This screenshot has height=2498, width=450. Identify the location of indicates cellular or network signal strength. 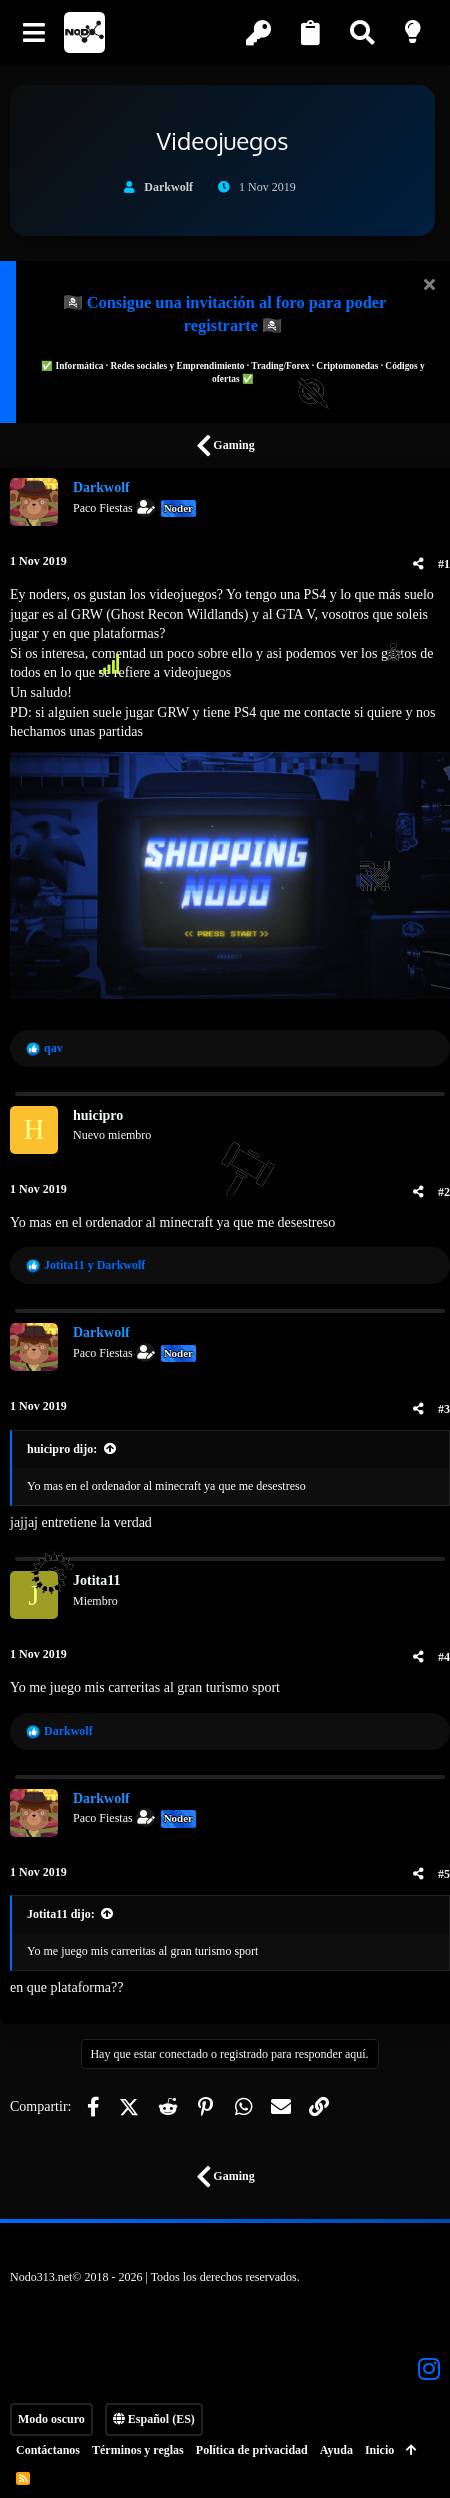
(109, 664).